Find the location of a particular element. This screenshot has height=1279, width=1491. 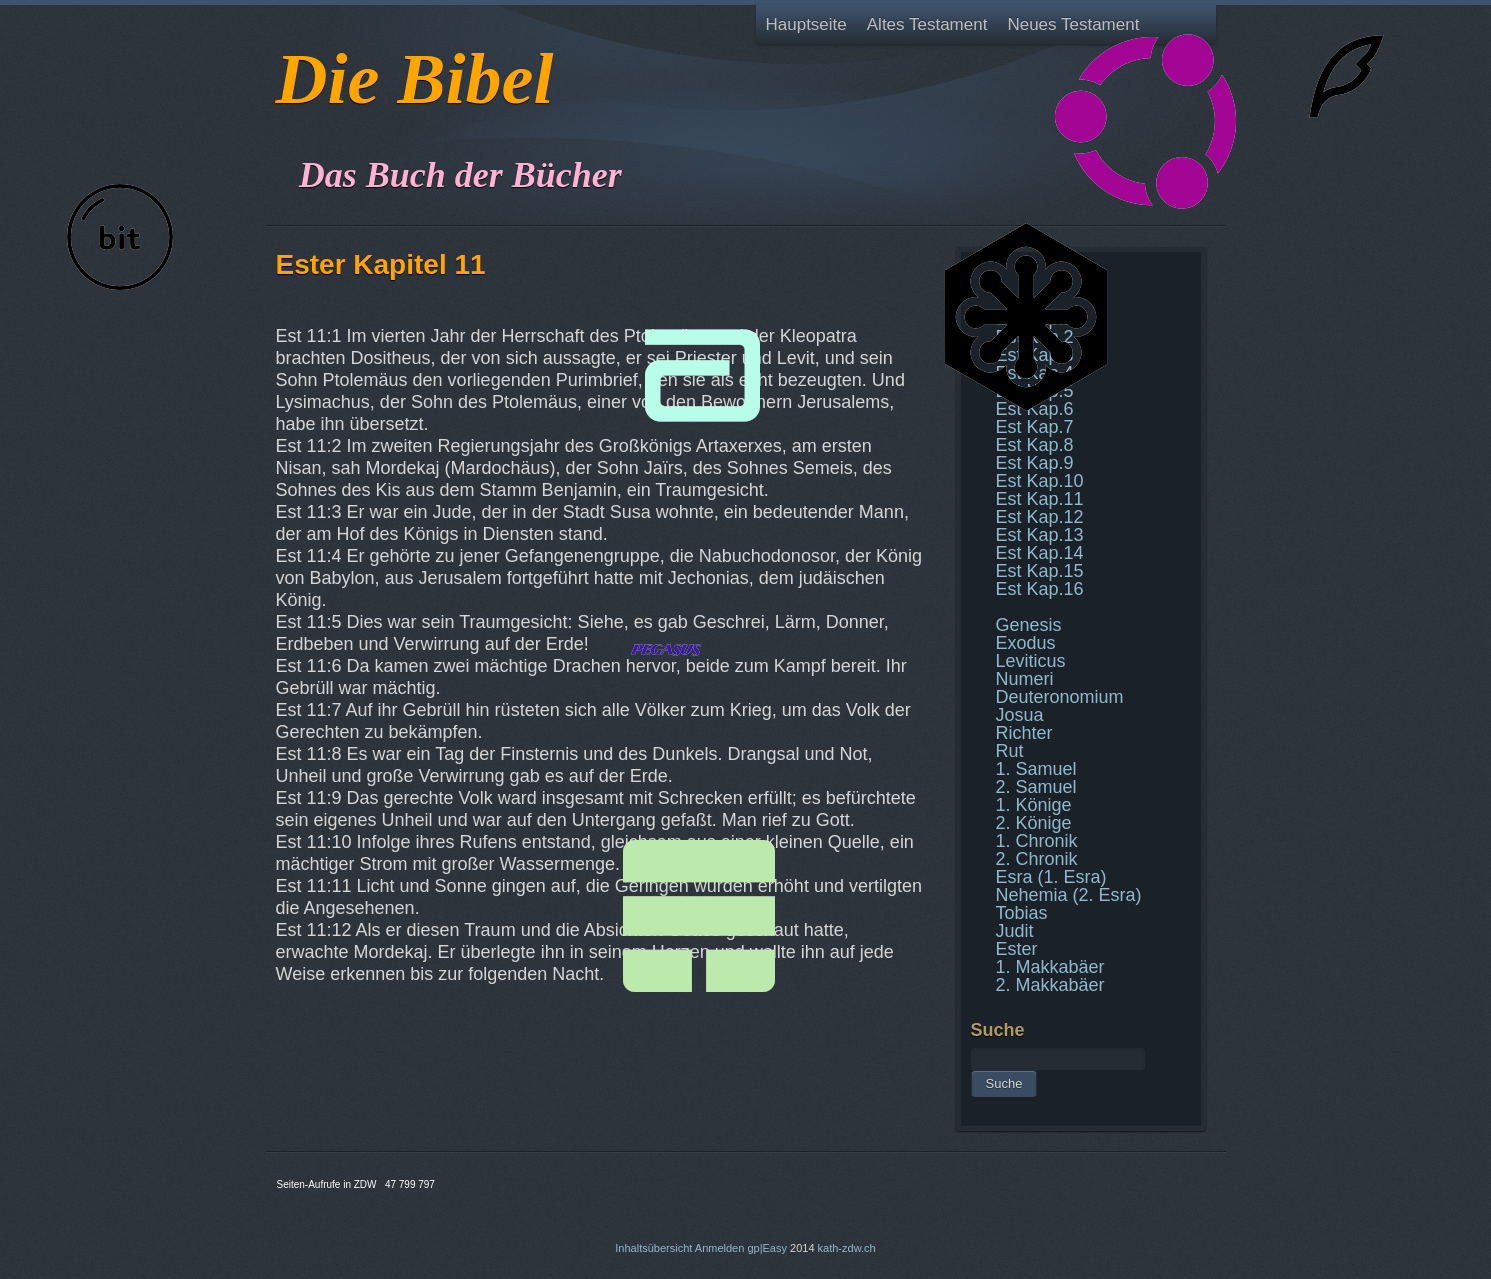

elastic stack logo is located at coordinates (699, 916).